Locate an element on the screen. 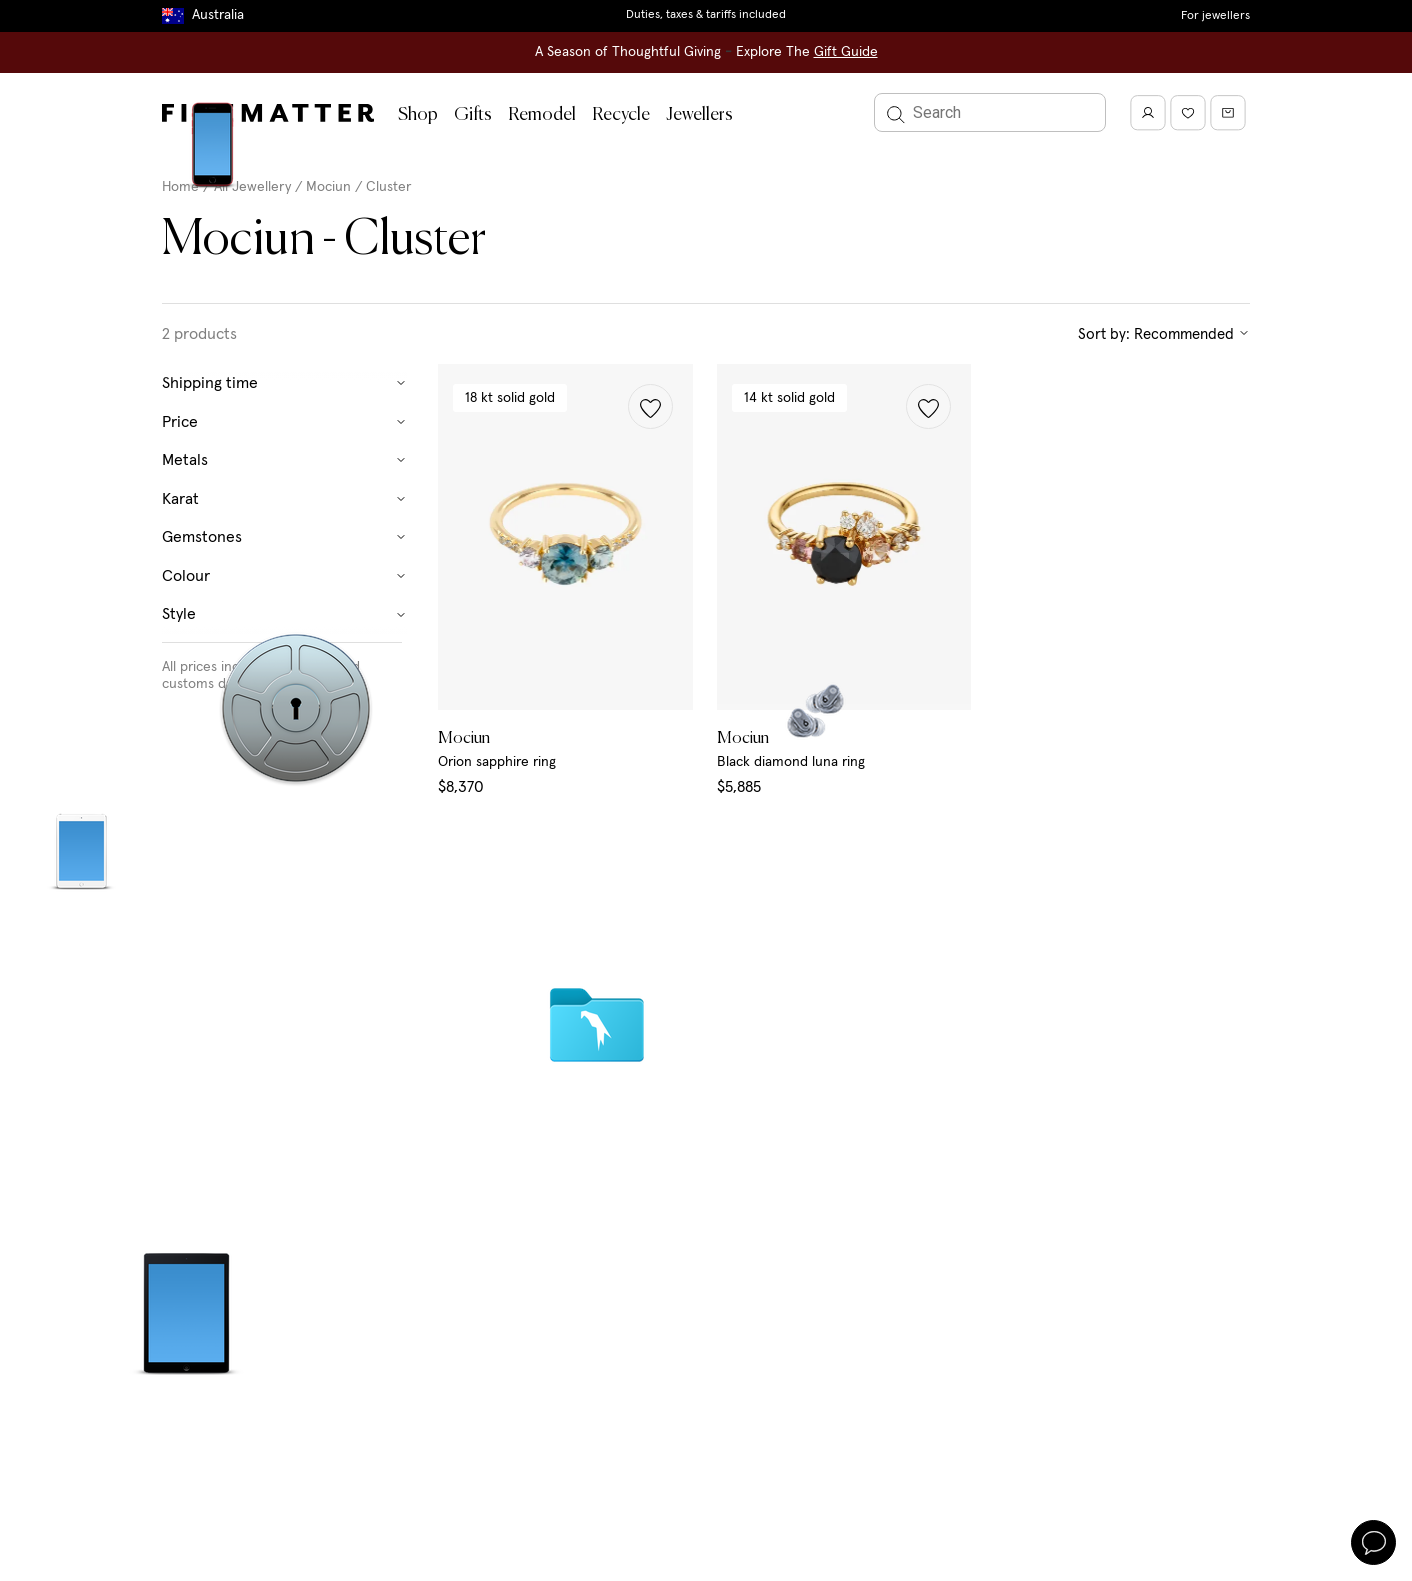 The width and height of the screenshot is (1412, 1581). access archived camera footage in iMovie is located at coordinates (296, 708).